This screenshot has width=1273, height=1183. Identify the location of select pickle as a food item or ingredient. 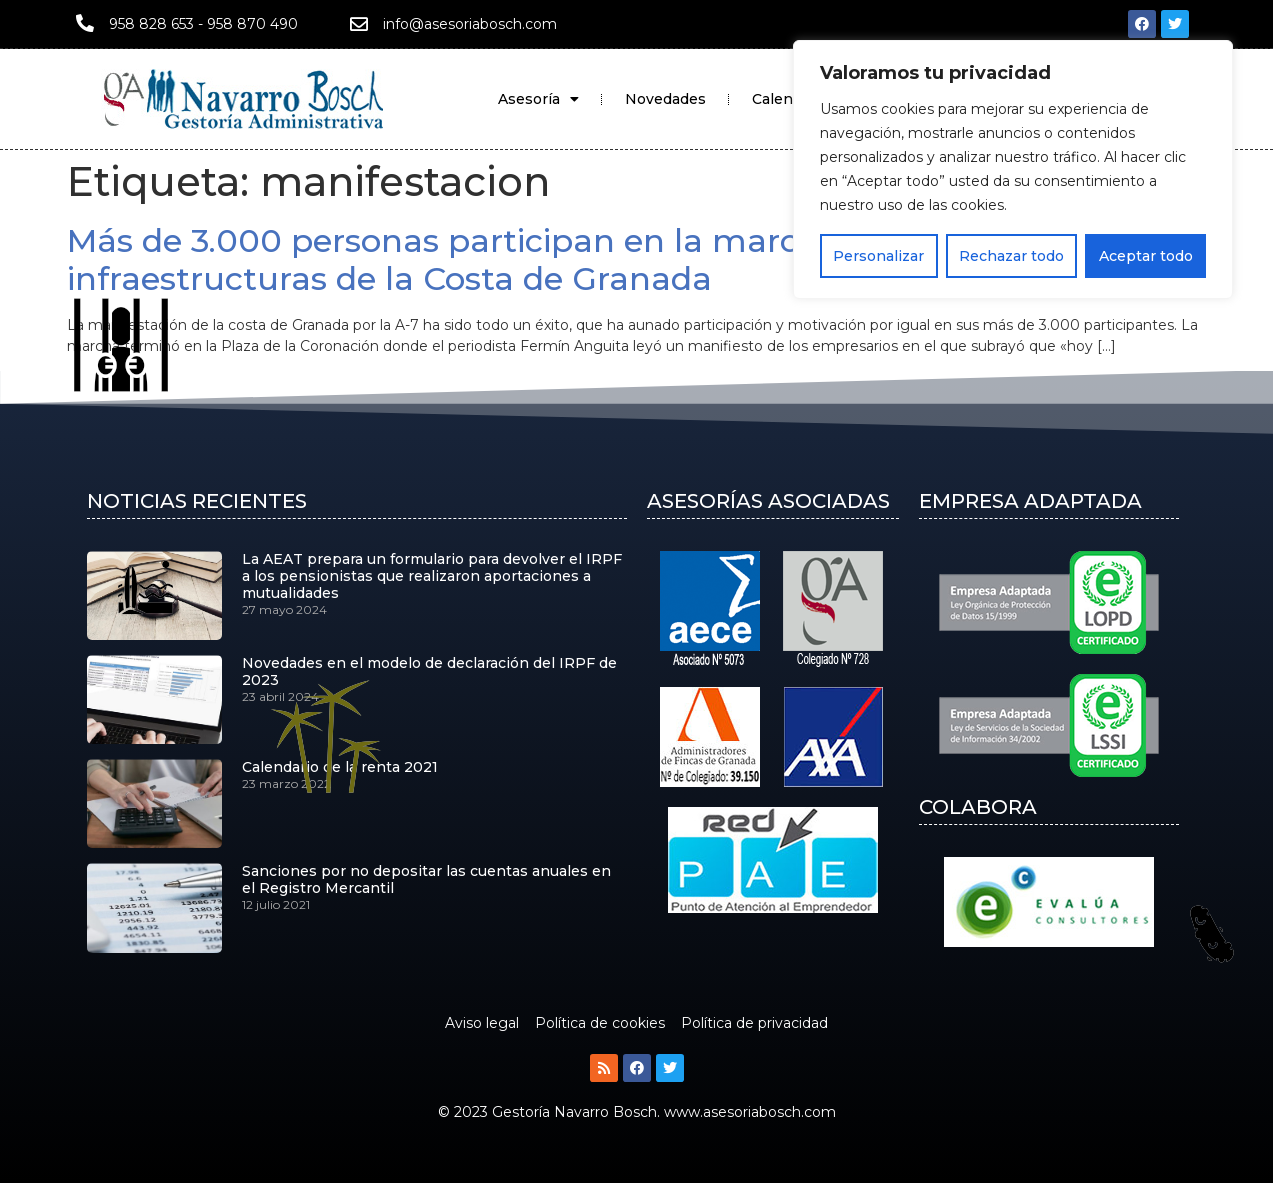
(1212, 934).